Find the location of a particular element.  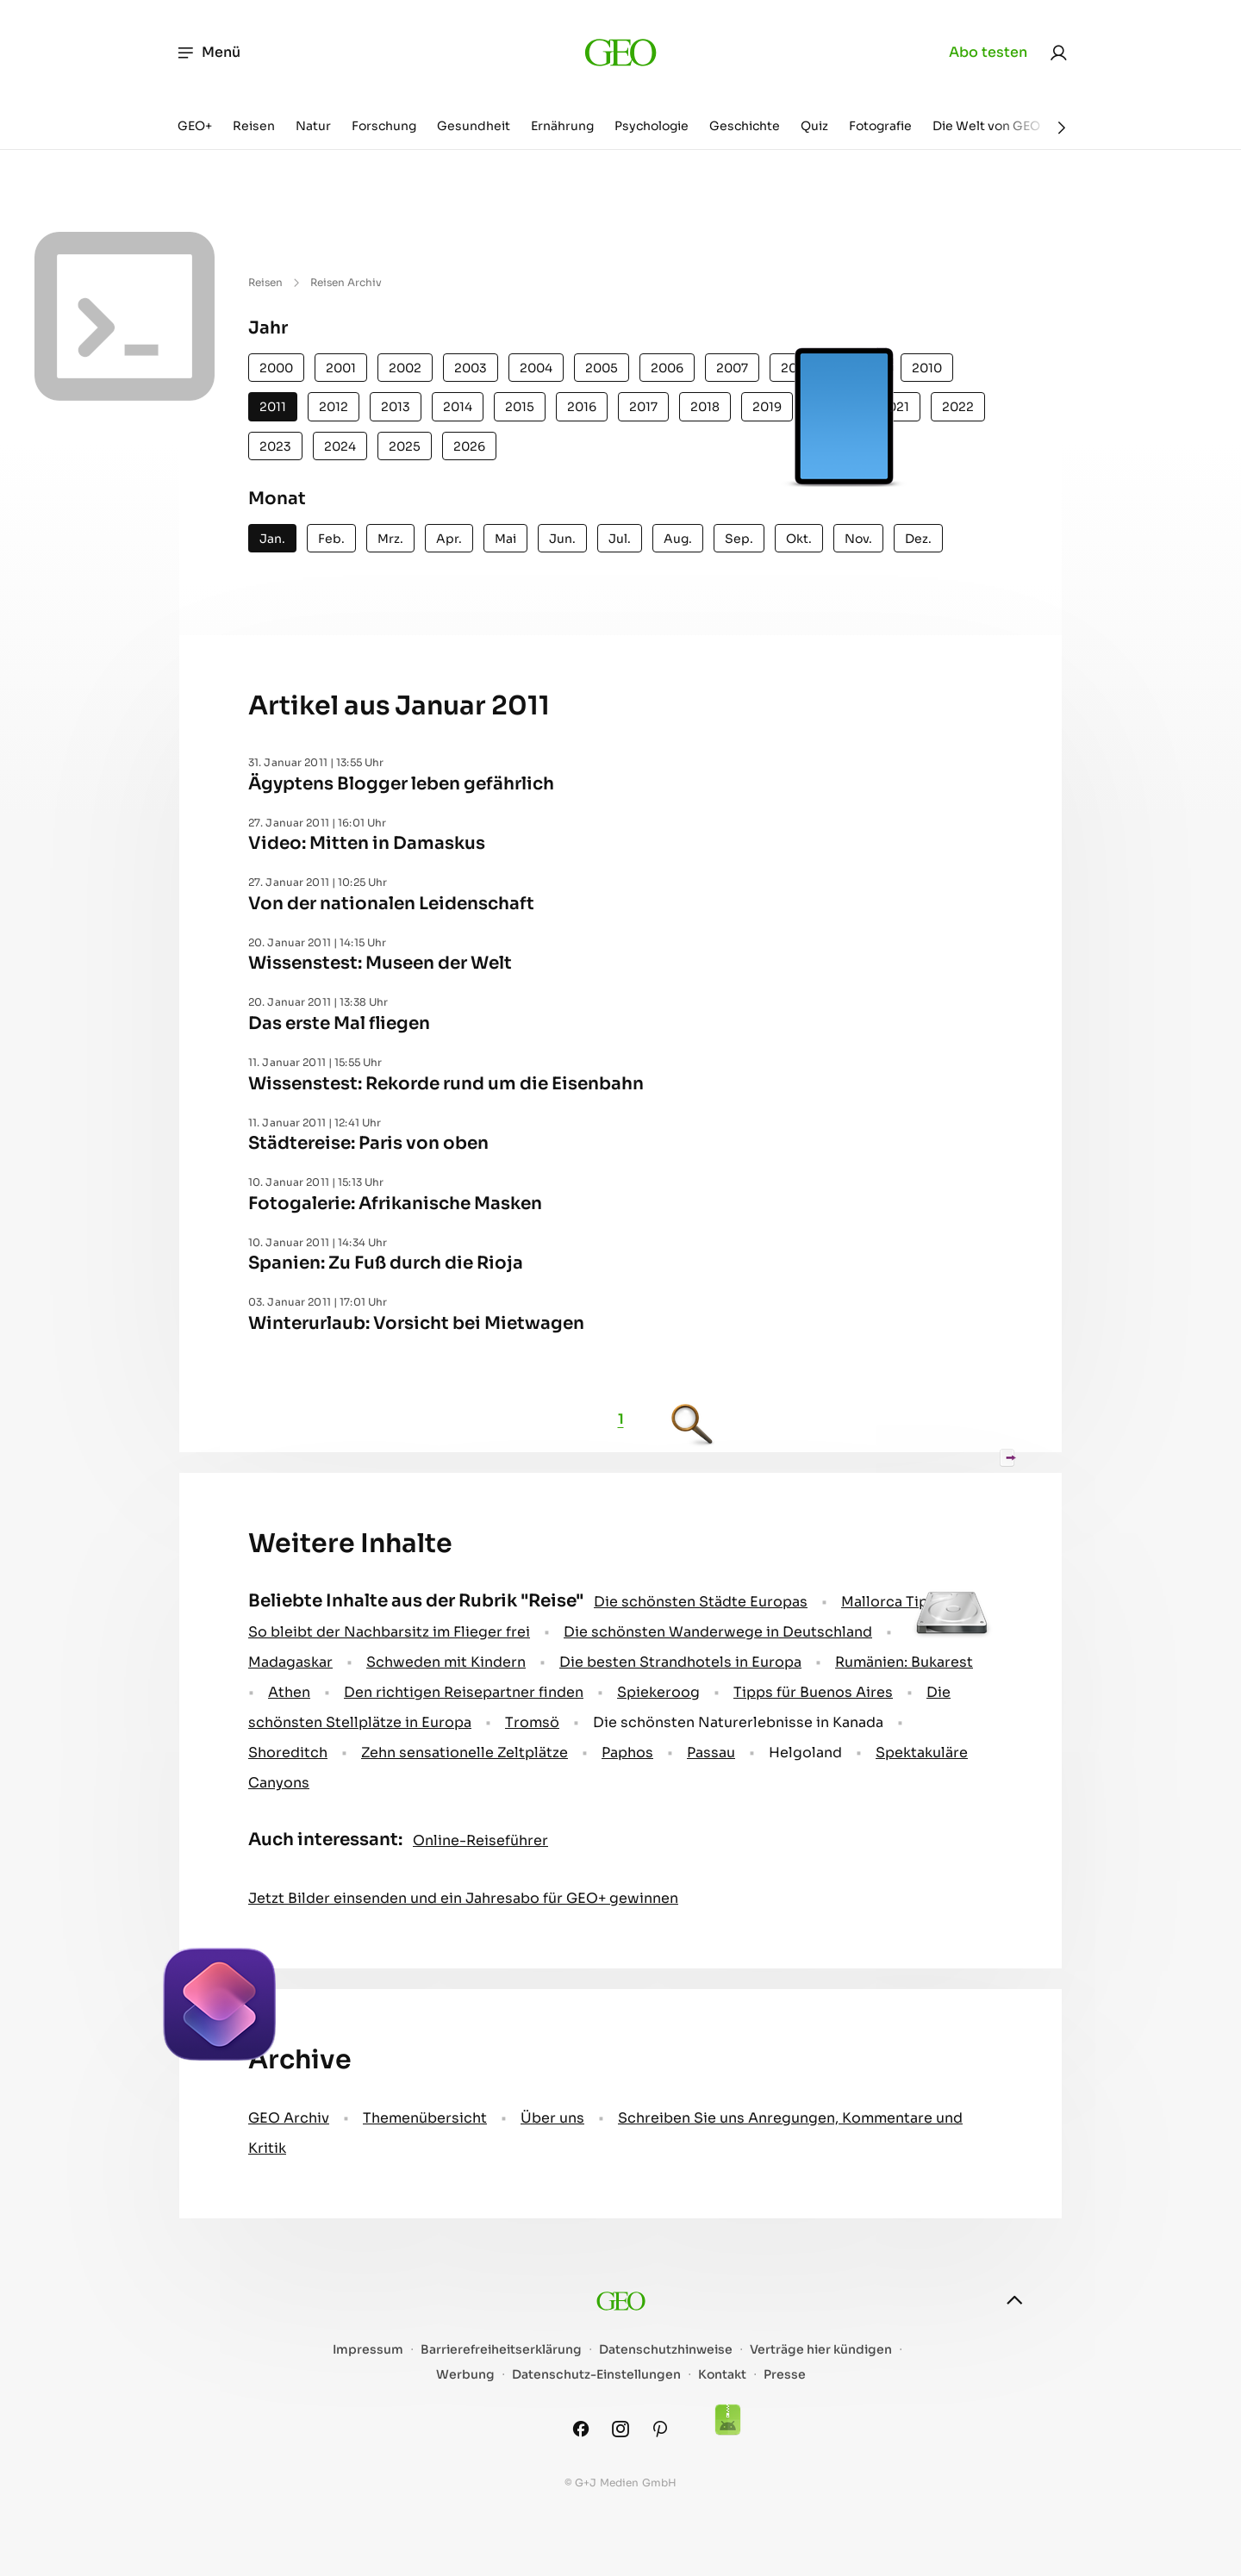

search your system or files is located at coordinates (692, 1425).